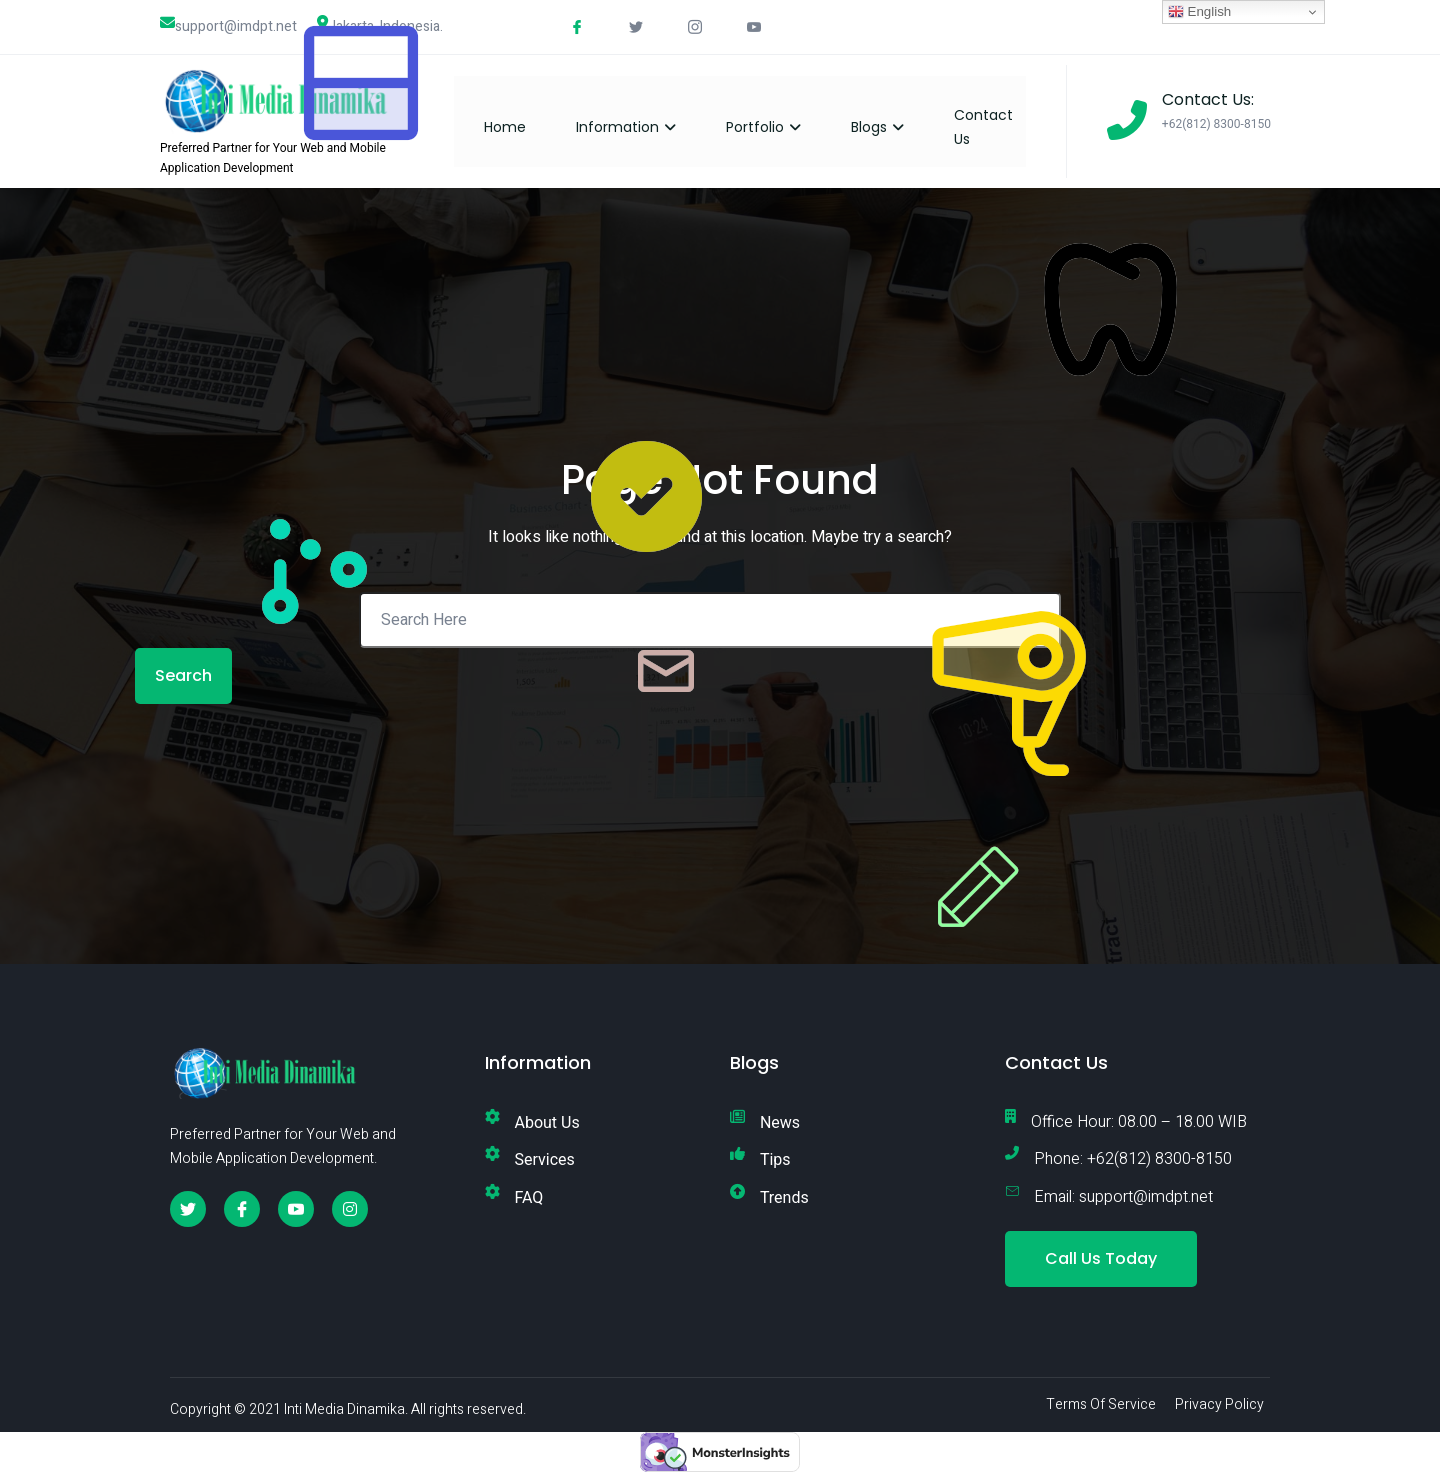  What do you see at coordinates (314, 567) in the screenshot?
I see `view pull requests in merge queue` at bounding box center [314, 567].